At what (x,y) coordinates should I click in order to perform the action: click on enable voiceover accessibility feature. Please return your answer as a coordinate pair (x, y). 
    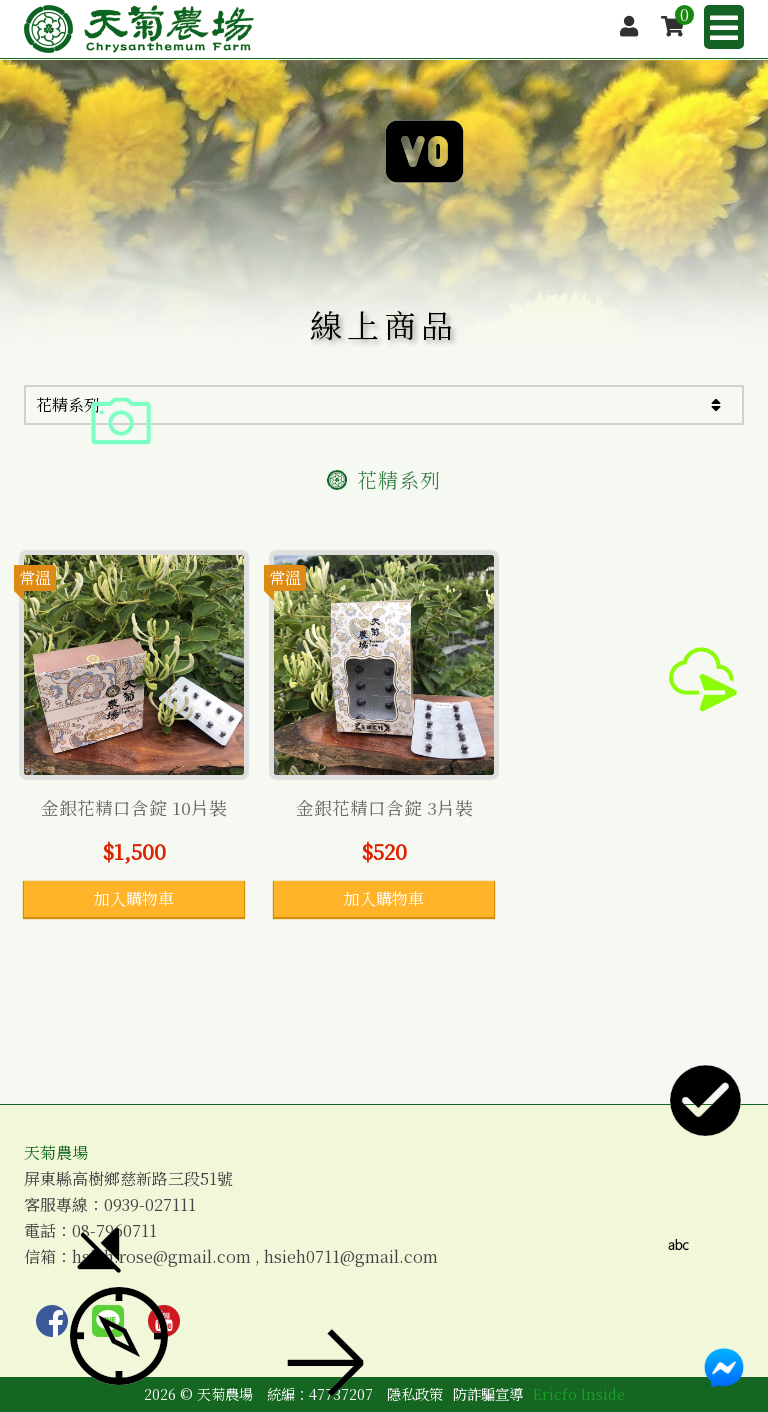
    Looking at the image, I should click on (424, 151).